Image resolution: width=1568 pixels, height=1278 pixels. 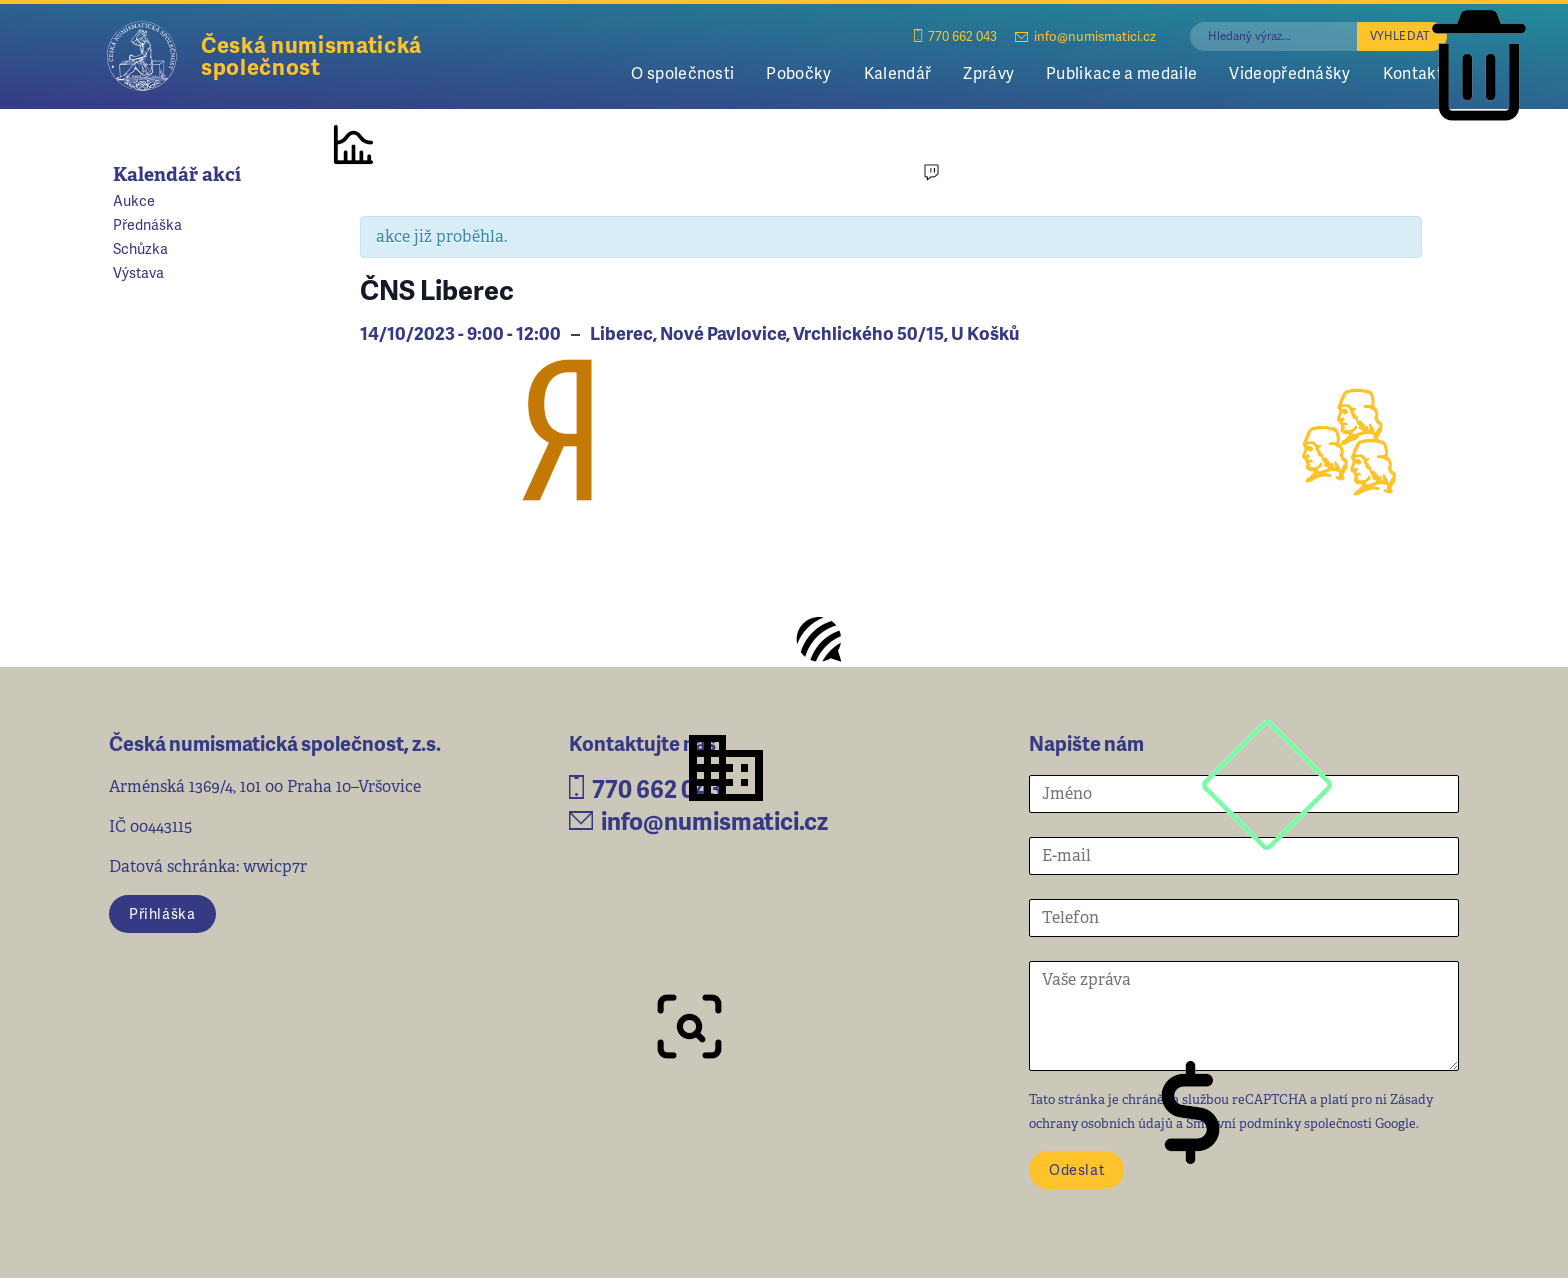 What do you see at coordinates (819, 639) in the screenshot?
I see `forumbee logo` at bounding box center [819, 639].